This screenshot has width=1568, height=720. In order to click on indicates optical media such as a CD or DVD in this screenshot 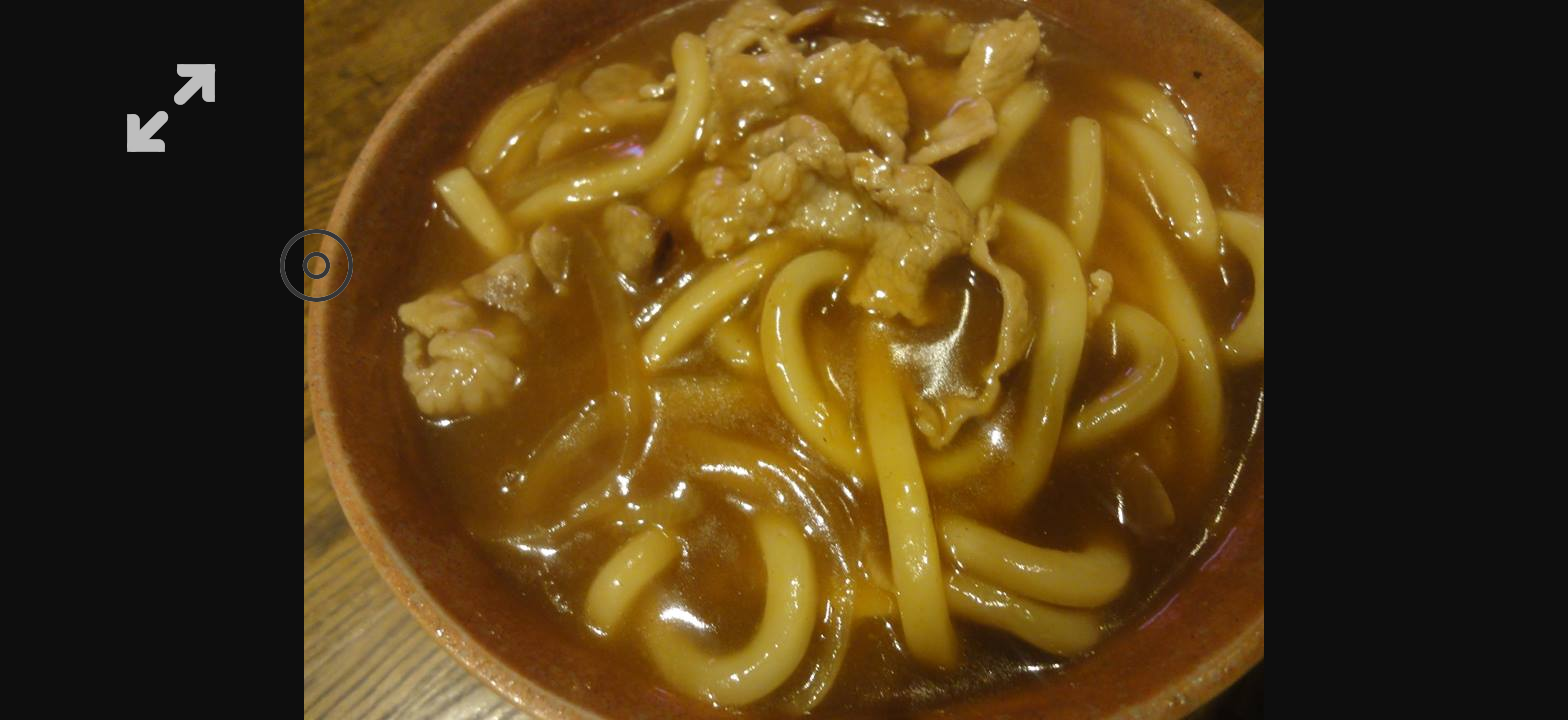, I will do `click(316, 265)`.